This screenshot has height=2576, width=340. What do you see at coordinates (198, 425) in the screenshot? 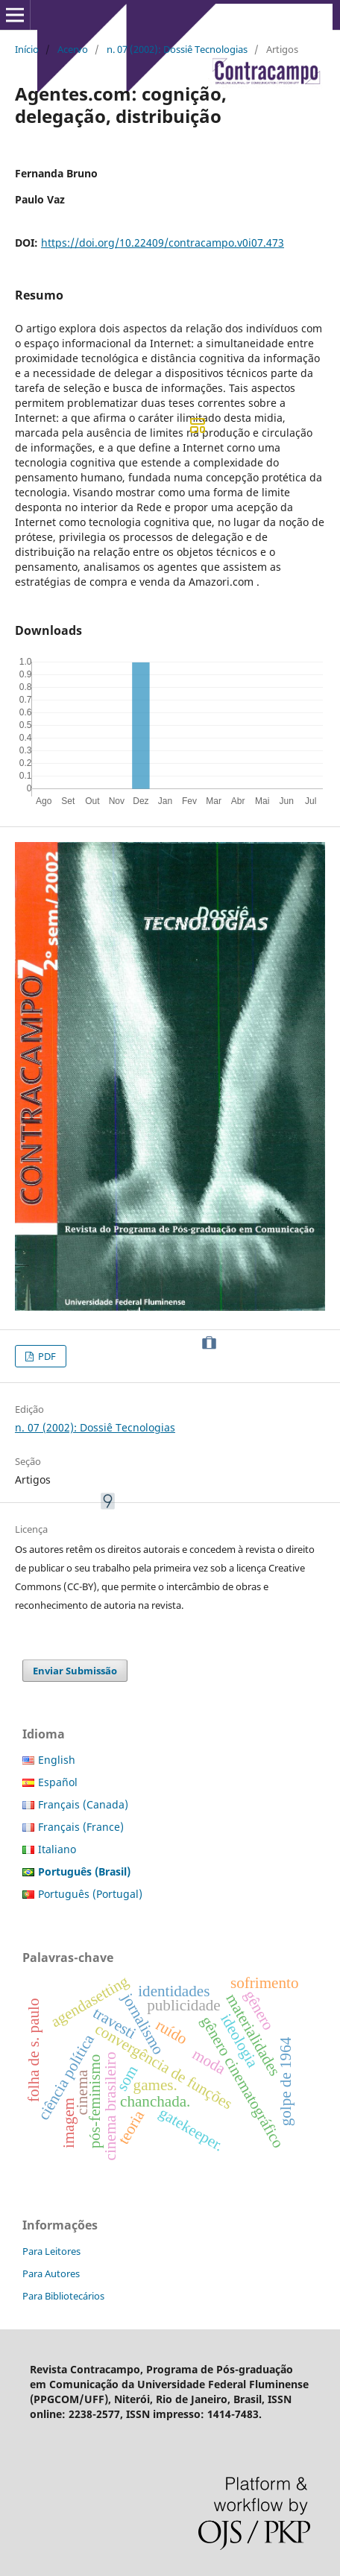
I see `select a page layout template` at bounding box center [198, 425].